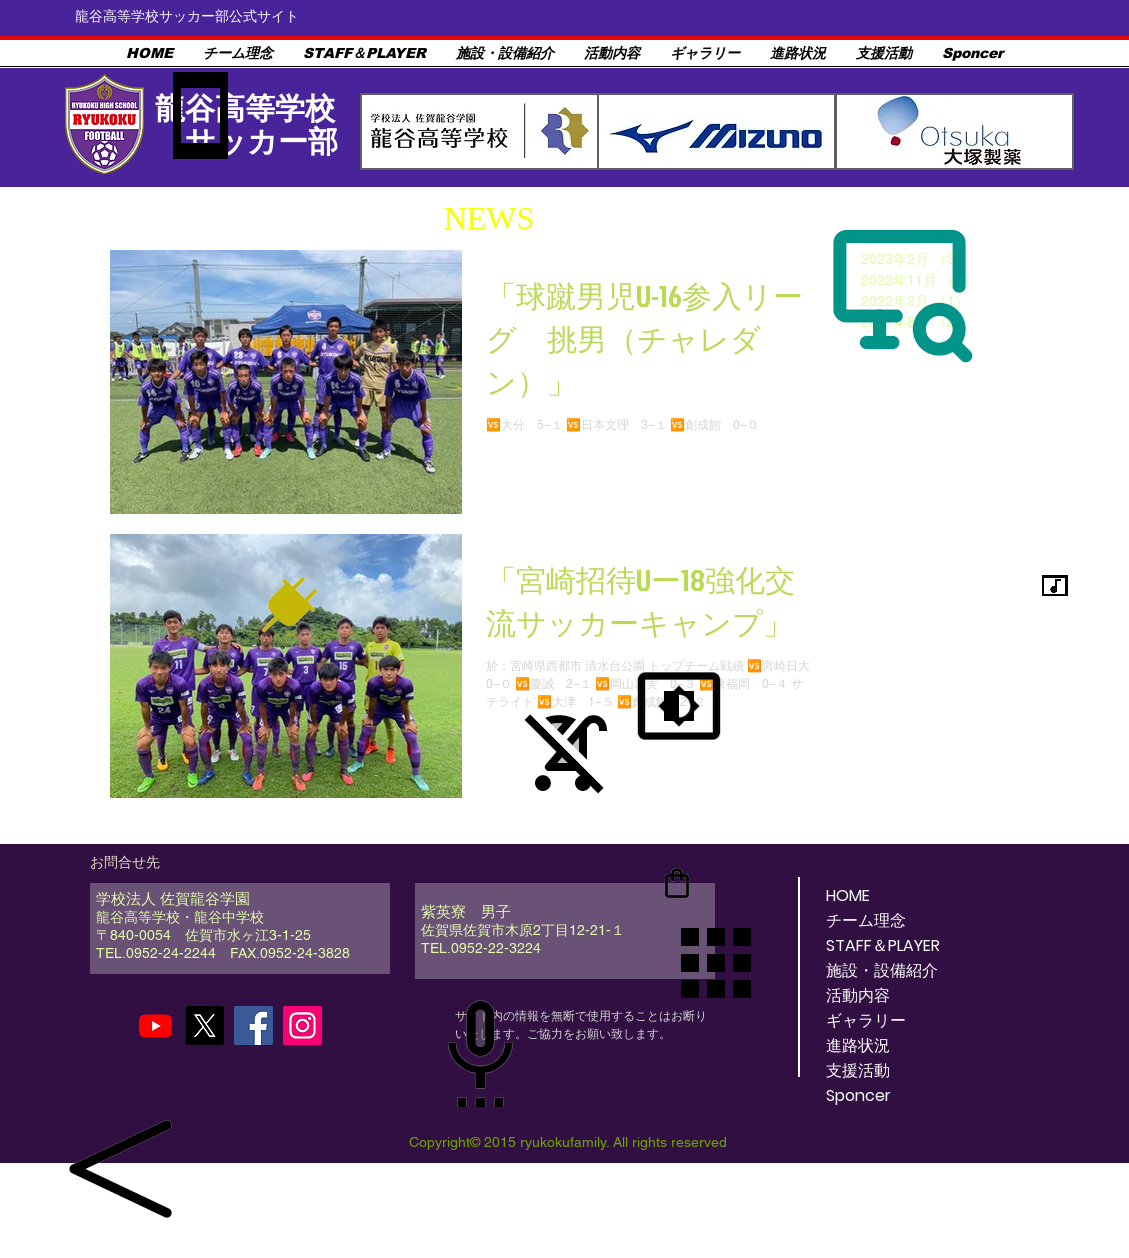 This screenshot has width=1129, height=1258. What do you see at coordinates (123, 1169) in the screenshot?
I see `navigate back to previous screen` at bounding box center [123, 1169].